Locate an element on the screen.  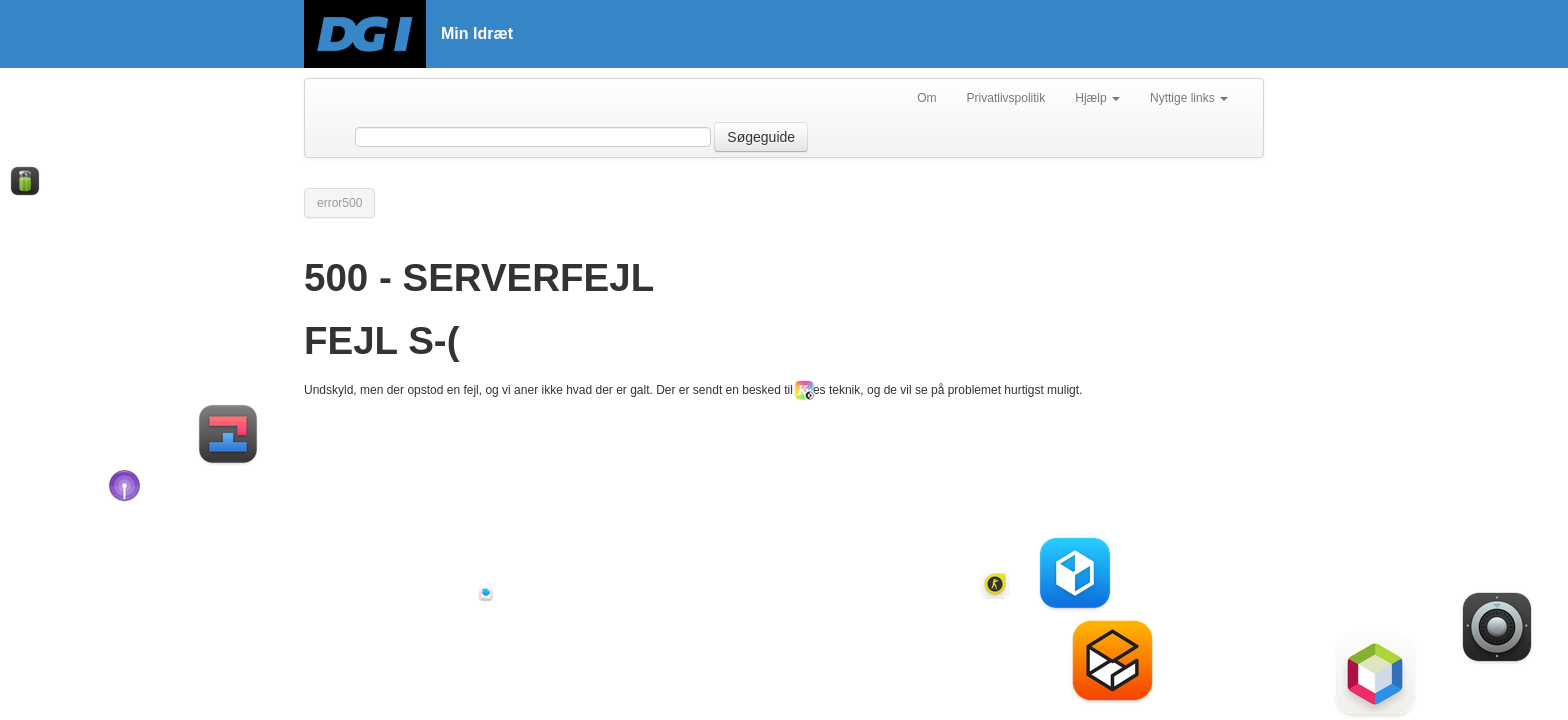
open the podcasts app is located at coordinates (124, 485).